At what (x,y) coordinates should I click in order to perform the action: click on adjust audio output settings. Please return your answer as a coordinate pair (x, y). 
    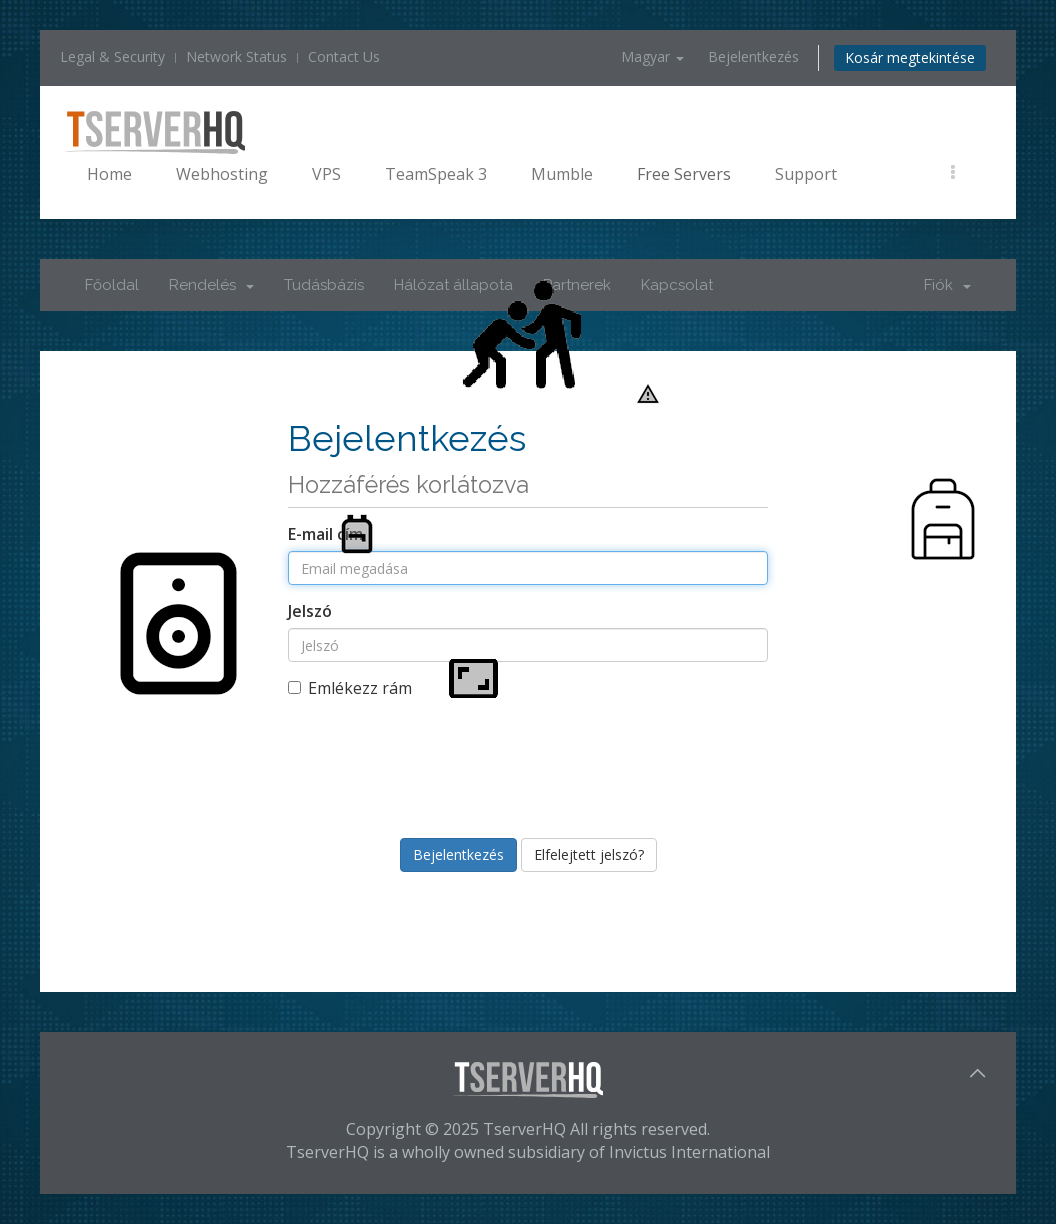
    Looking at the image, I should click on (178, 623).